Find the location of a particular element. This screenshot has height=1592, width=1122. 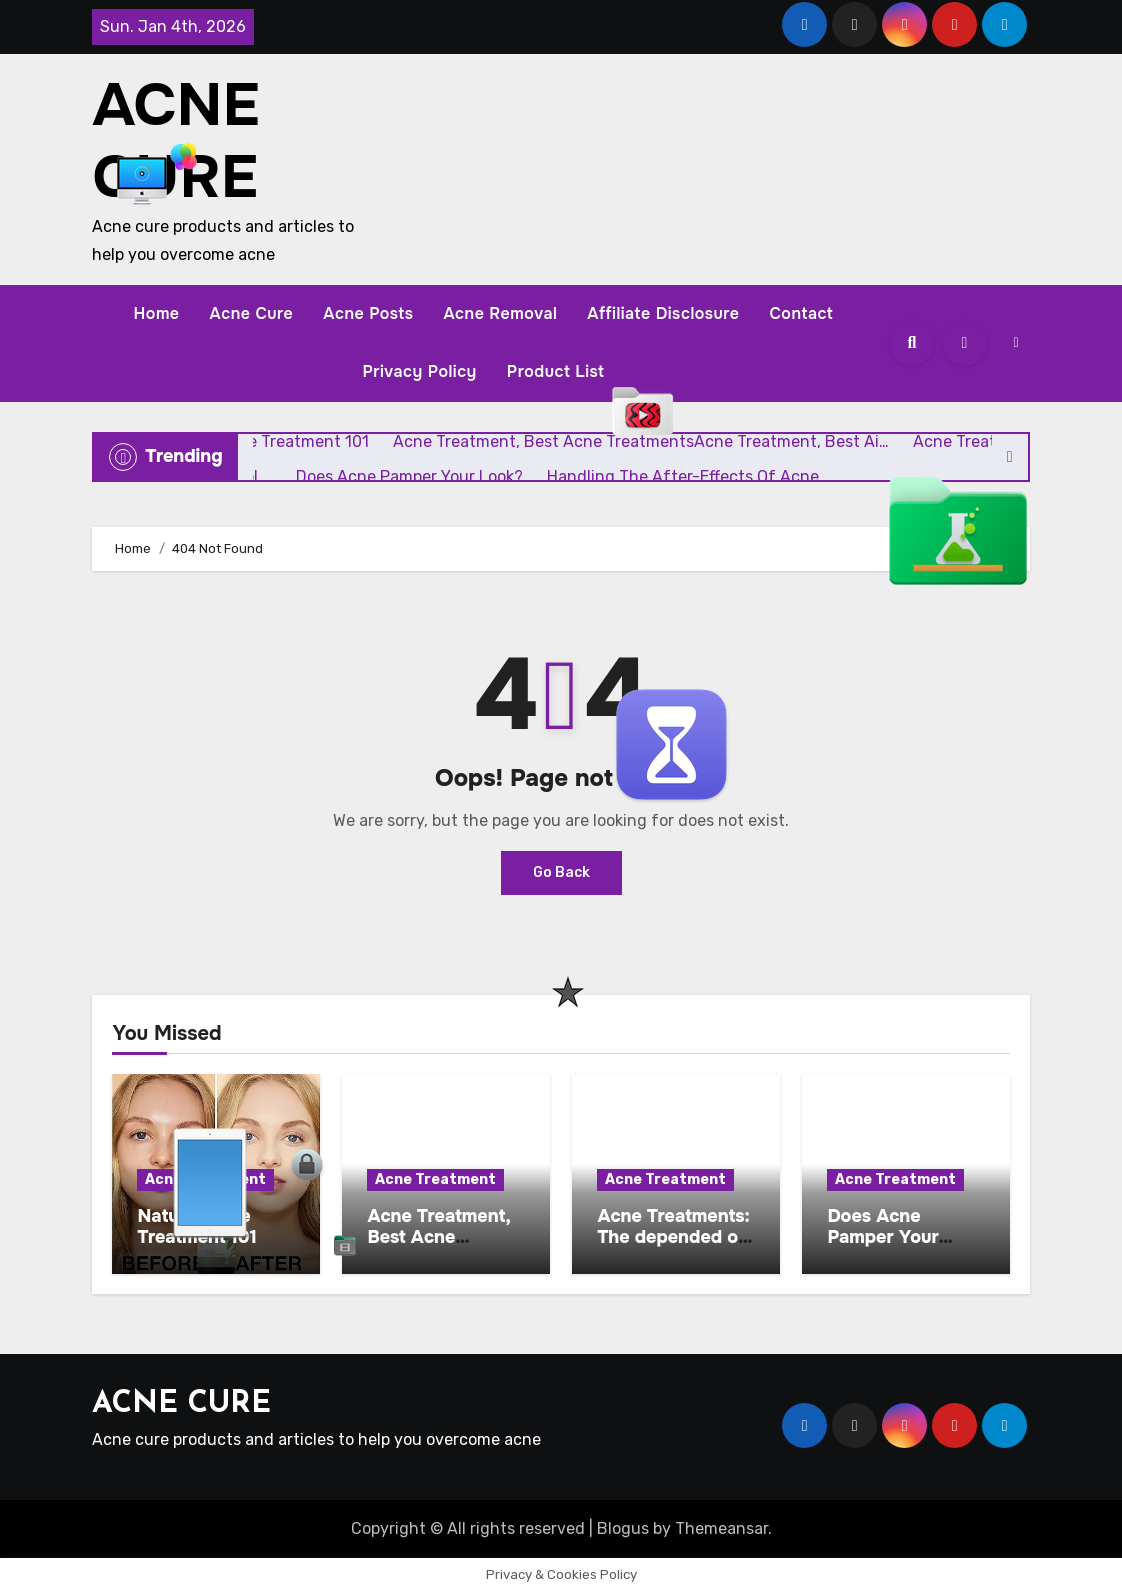

view screen time usage and statistics is located at coordinates (671, 744).